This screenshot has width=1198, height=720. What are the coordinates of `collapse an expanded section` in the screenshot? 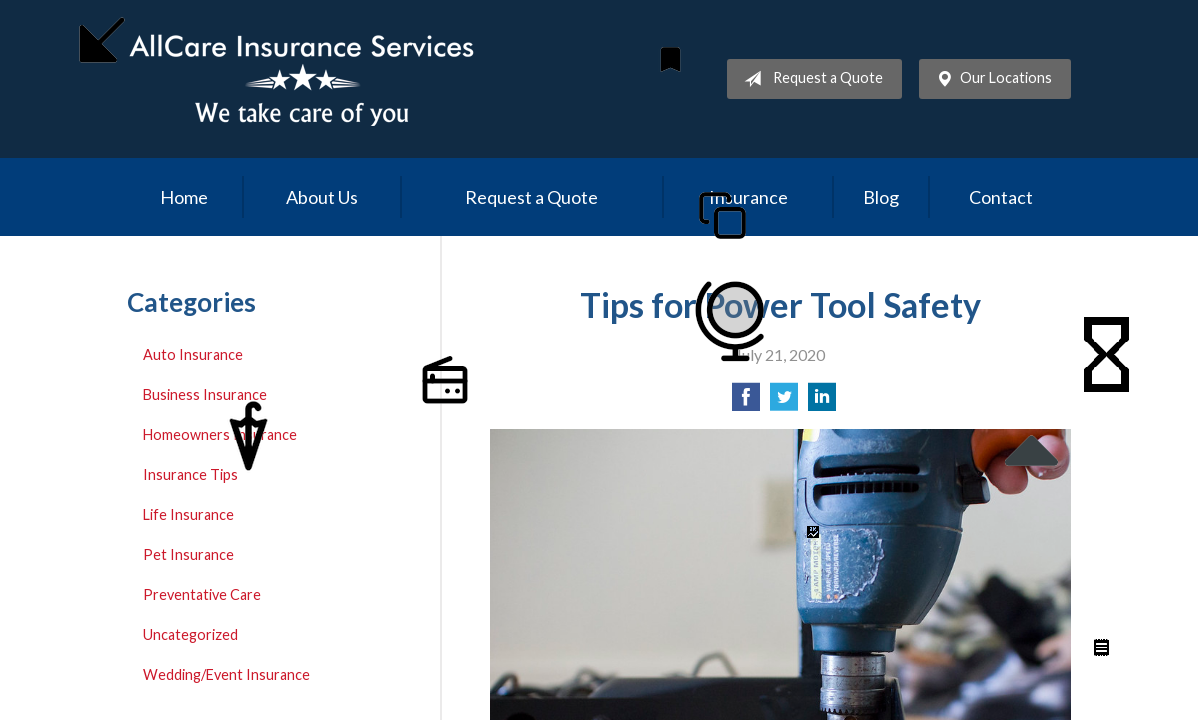 It's located at (1031, 454).